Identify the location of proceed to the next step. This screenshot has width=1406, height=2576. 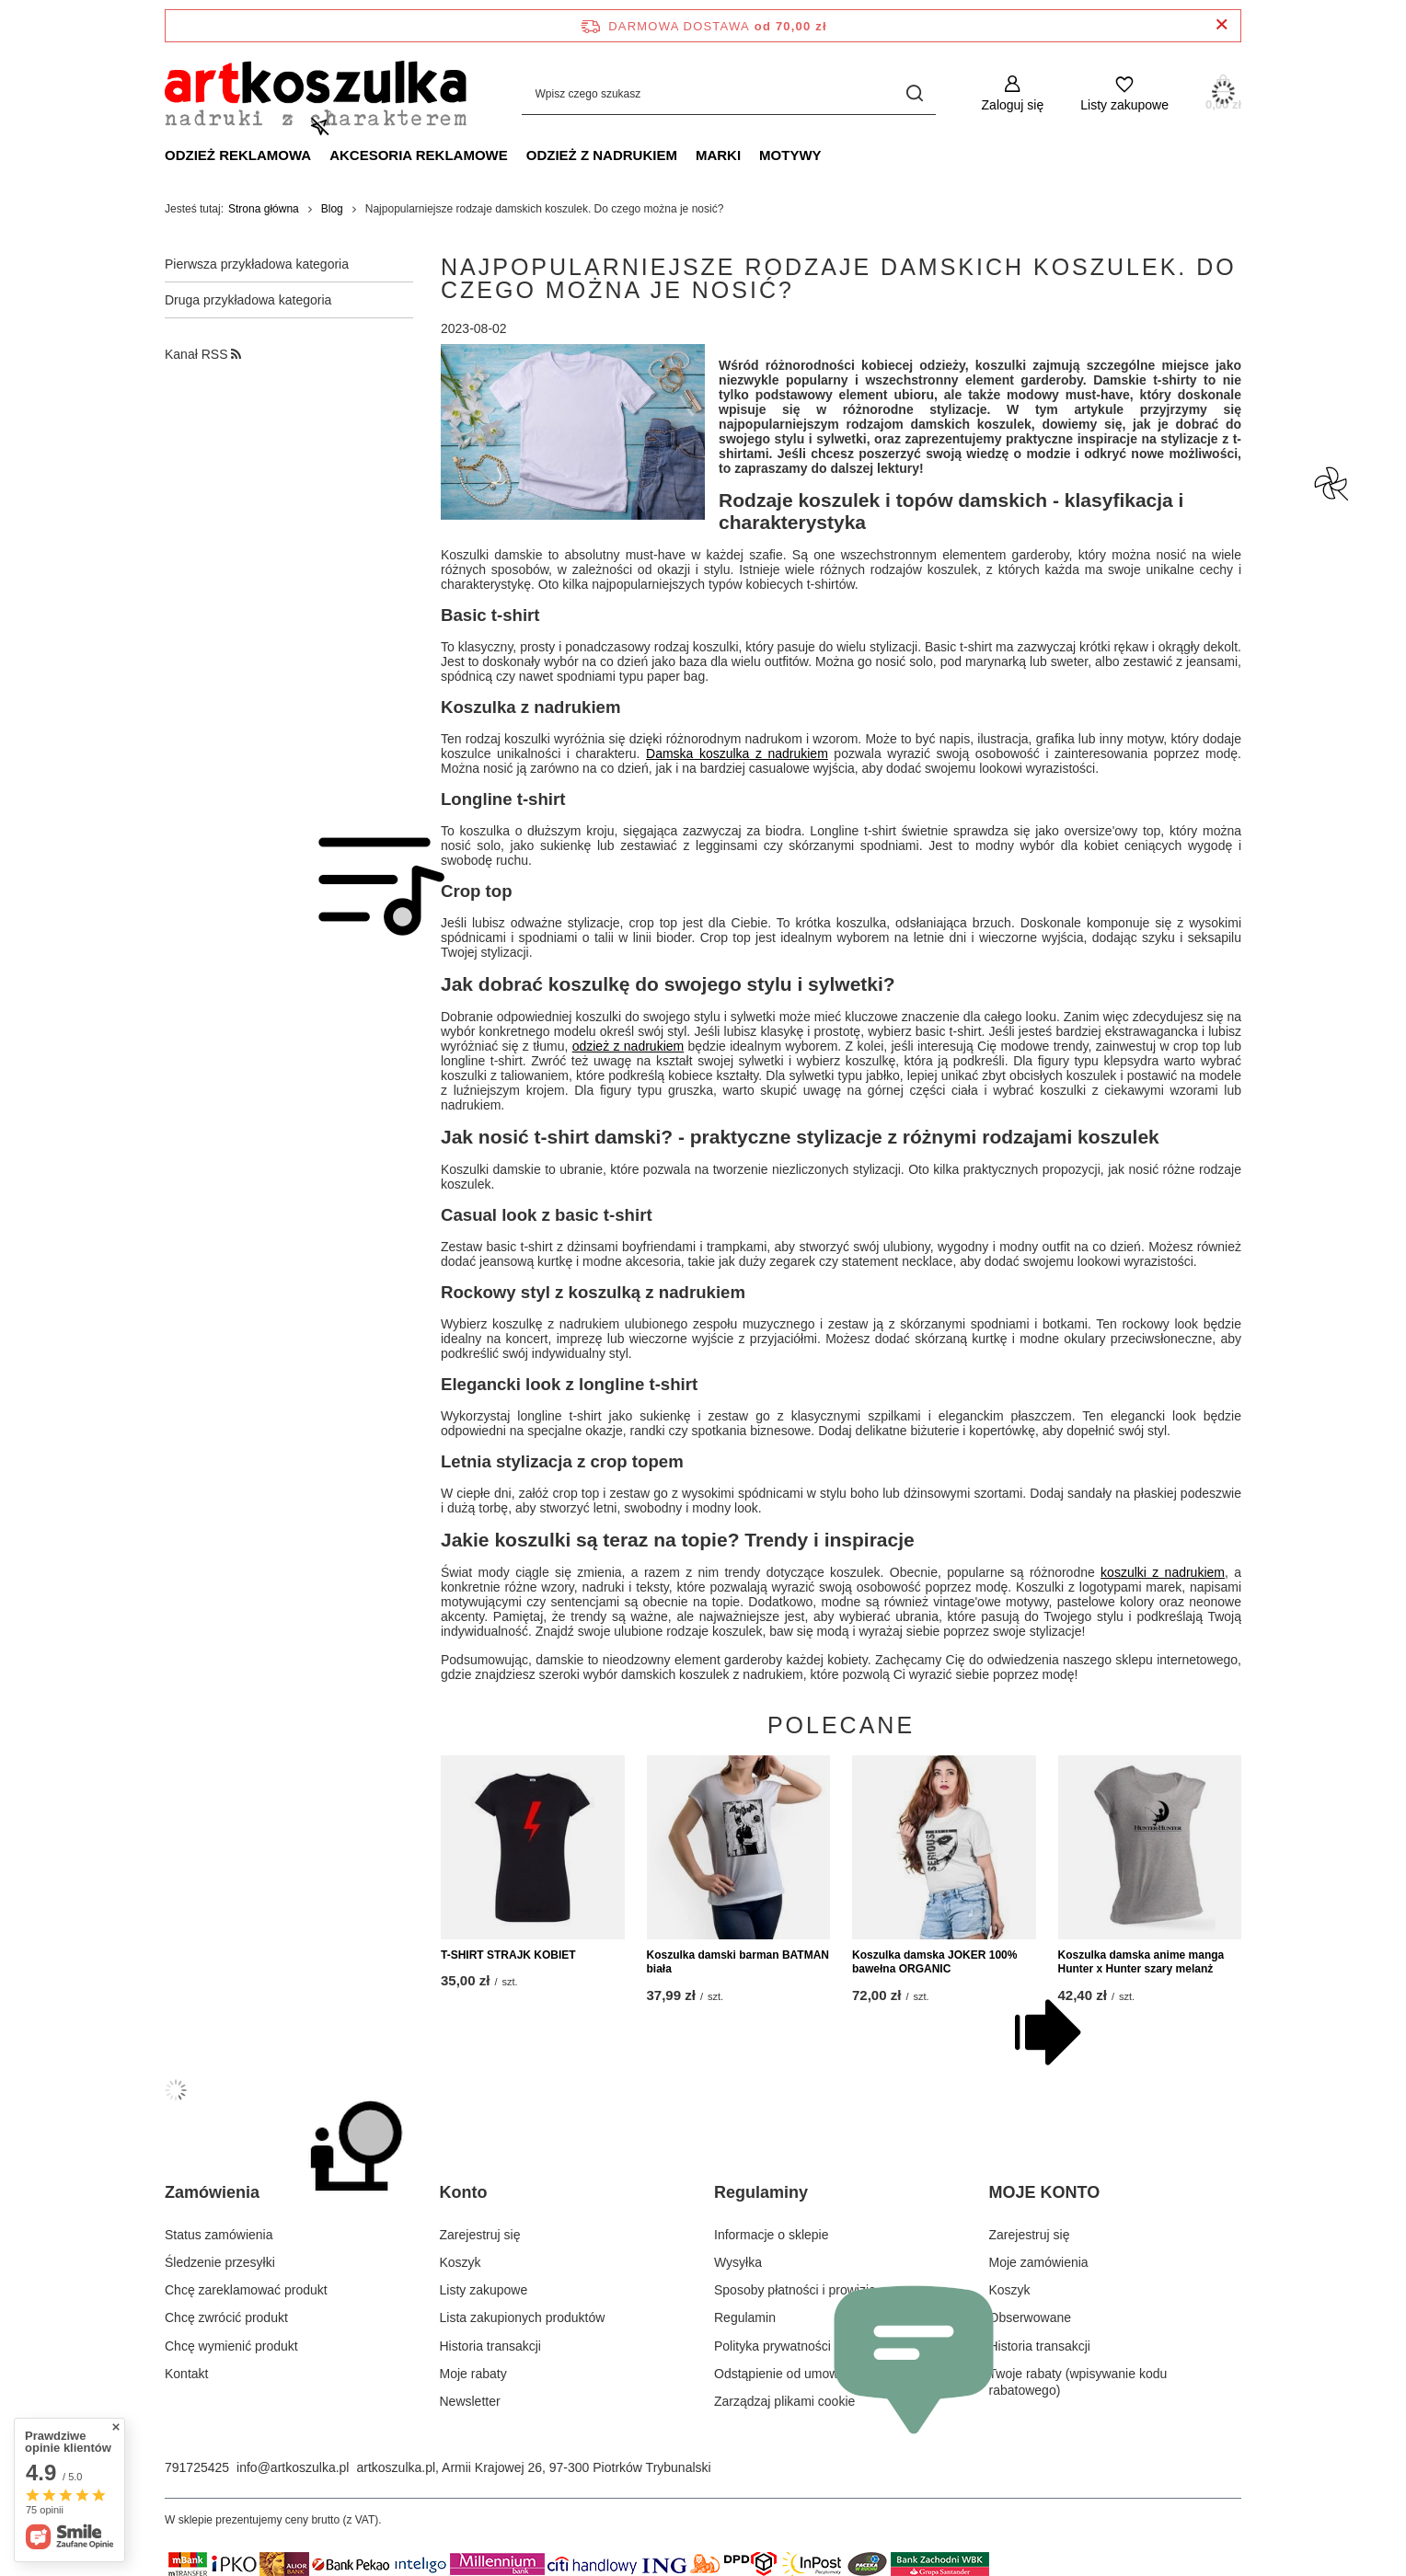
(1045, 2032).